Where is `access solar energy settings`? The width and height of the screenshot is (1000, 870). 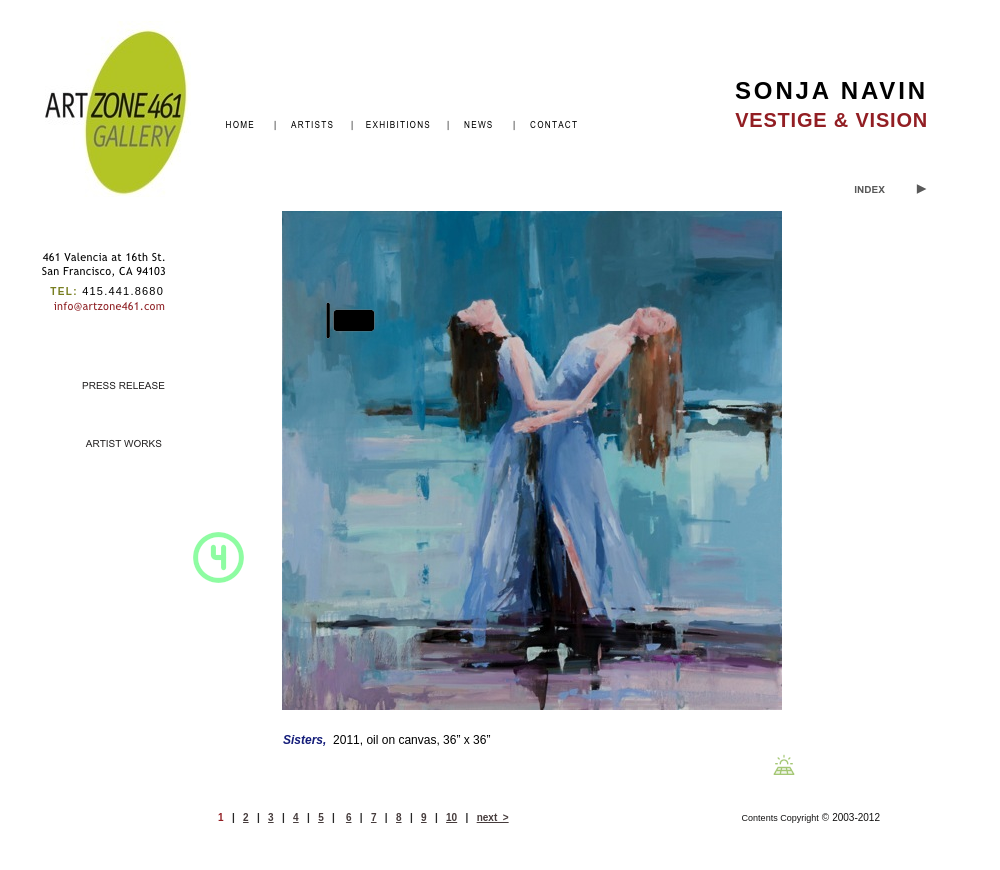 access solar energy settings is located at coordinates (784, 766).